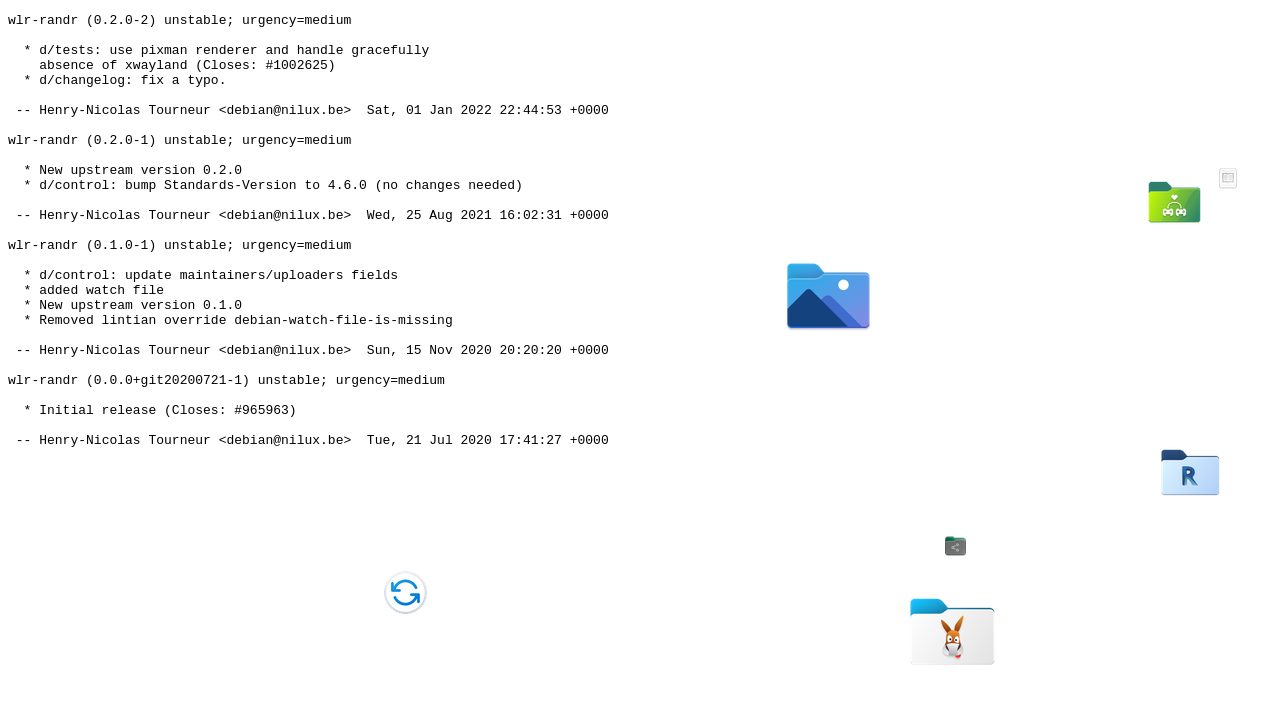 Image resolution: width=1280 pixels, height=720 pixels. Describe the element at coordinates (952, 634) in the screenshot. I see `open eMule downloads folder` at that location.